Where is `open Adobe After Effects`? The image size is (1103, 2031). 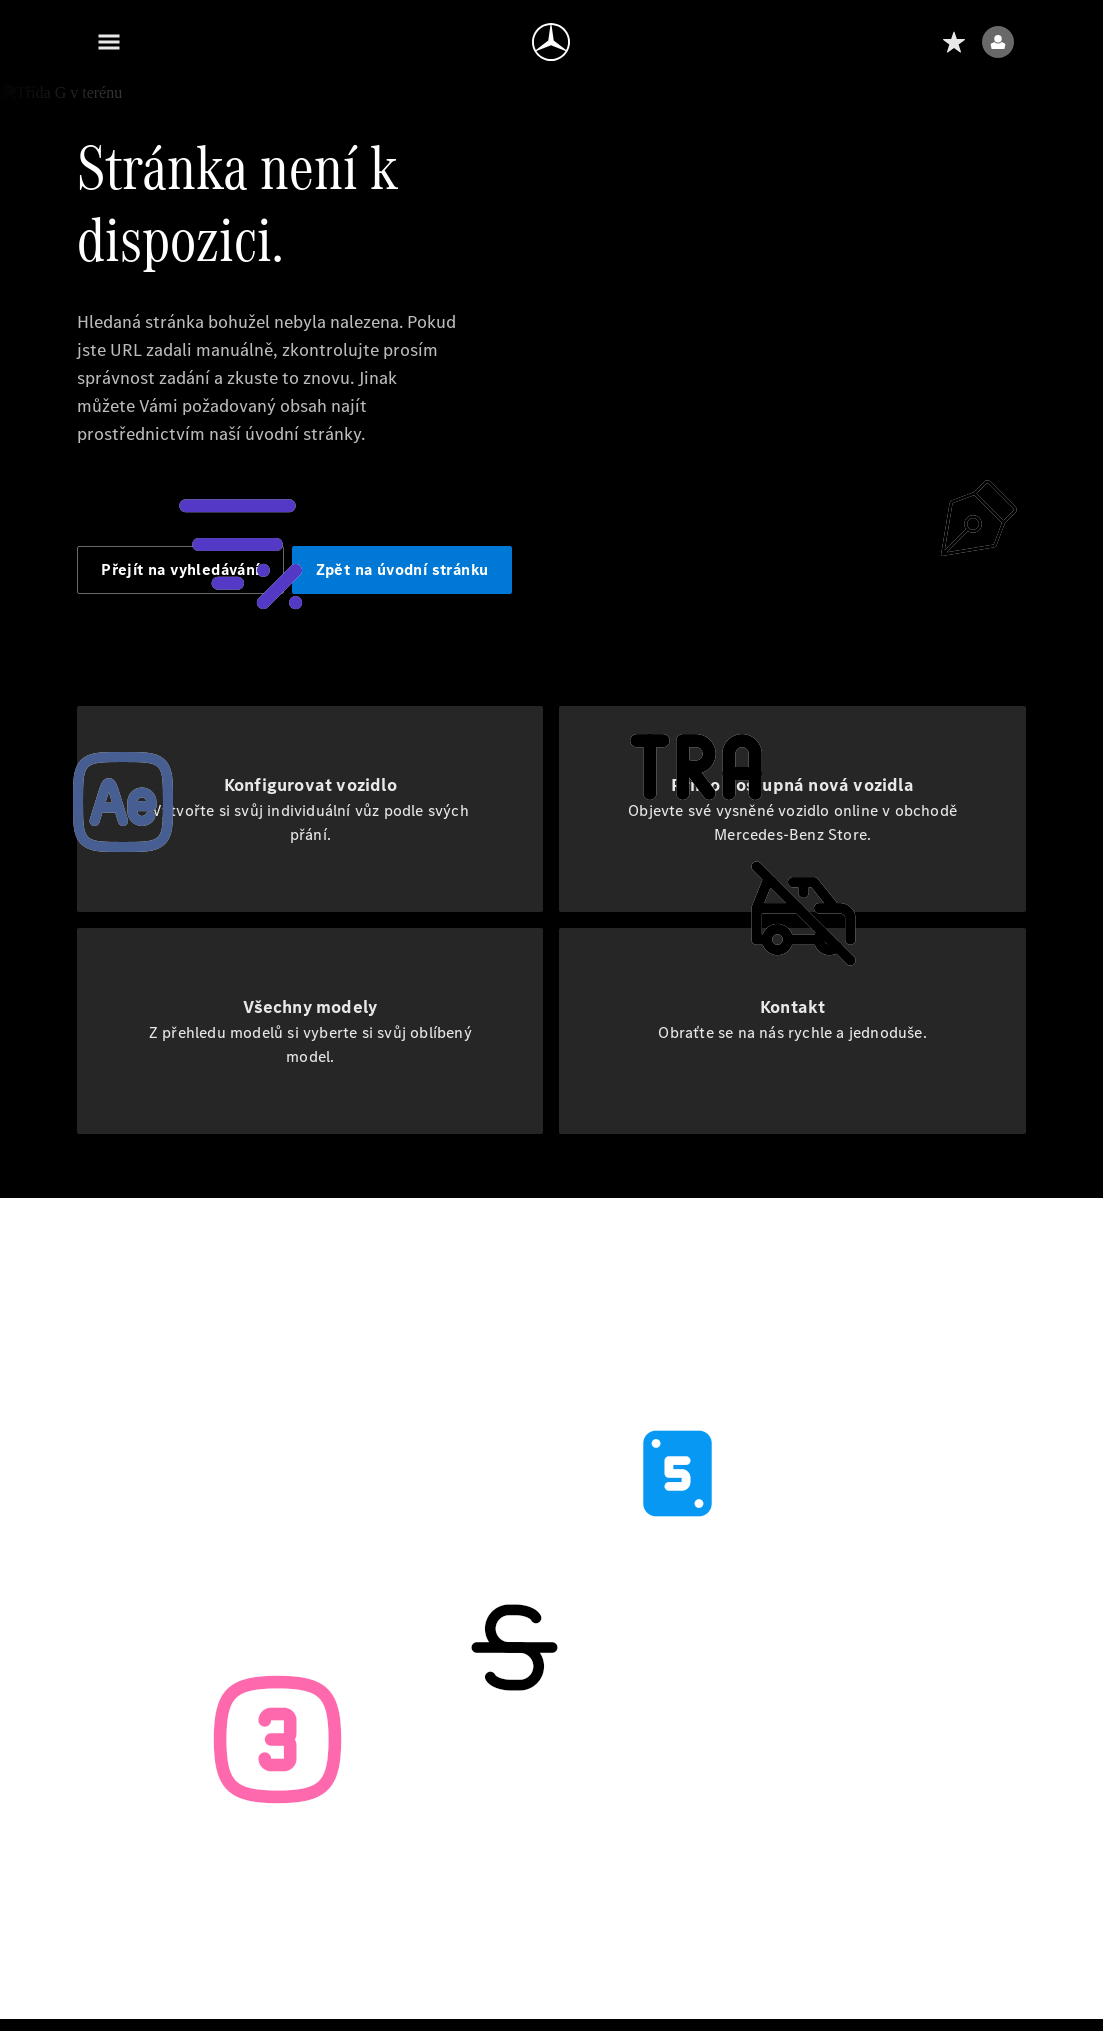
open Adobe After Effects is located at coordinates (123, 802).